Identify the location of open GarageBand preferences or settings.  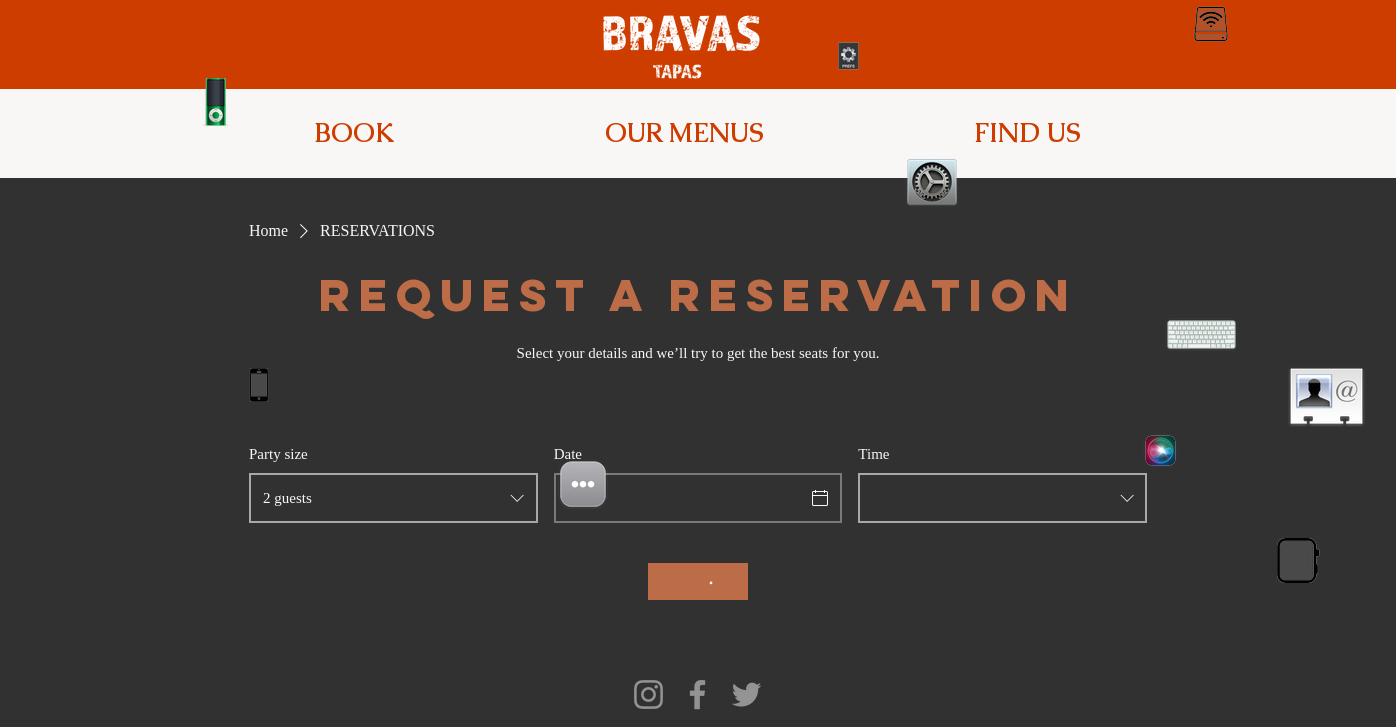
(848, 56).